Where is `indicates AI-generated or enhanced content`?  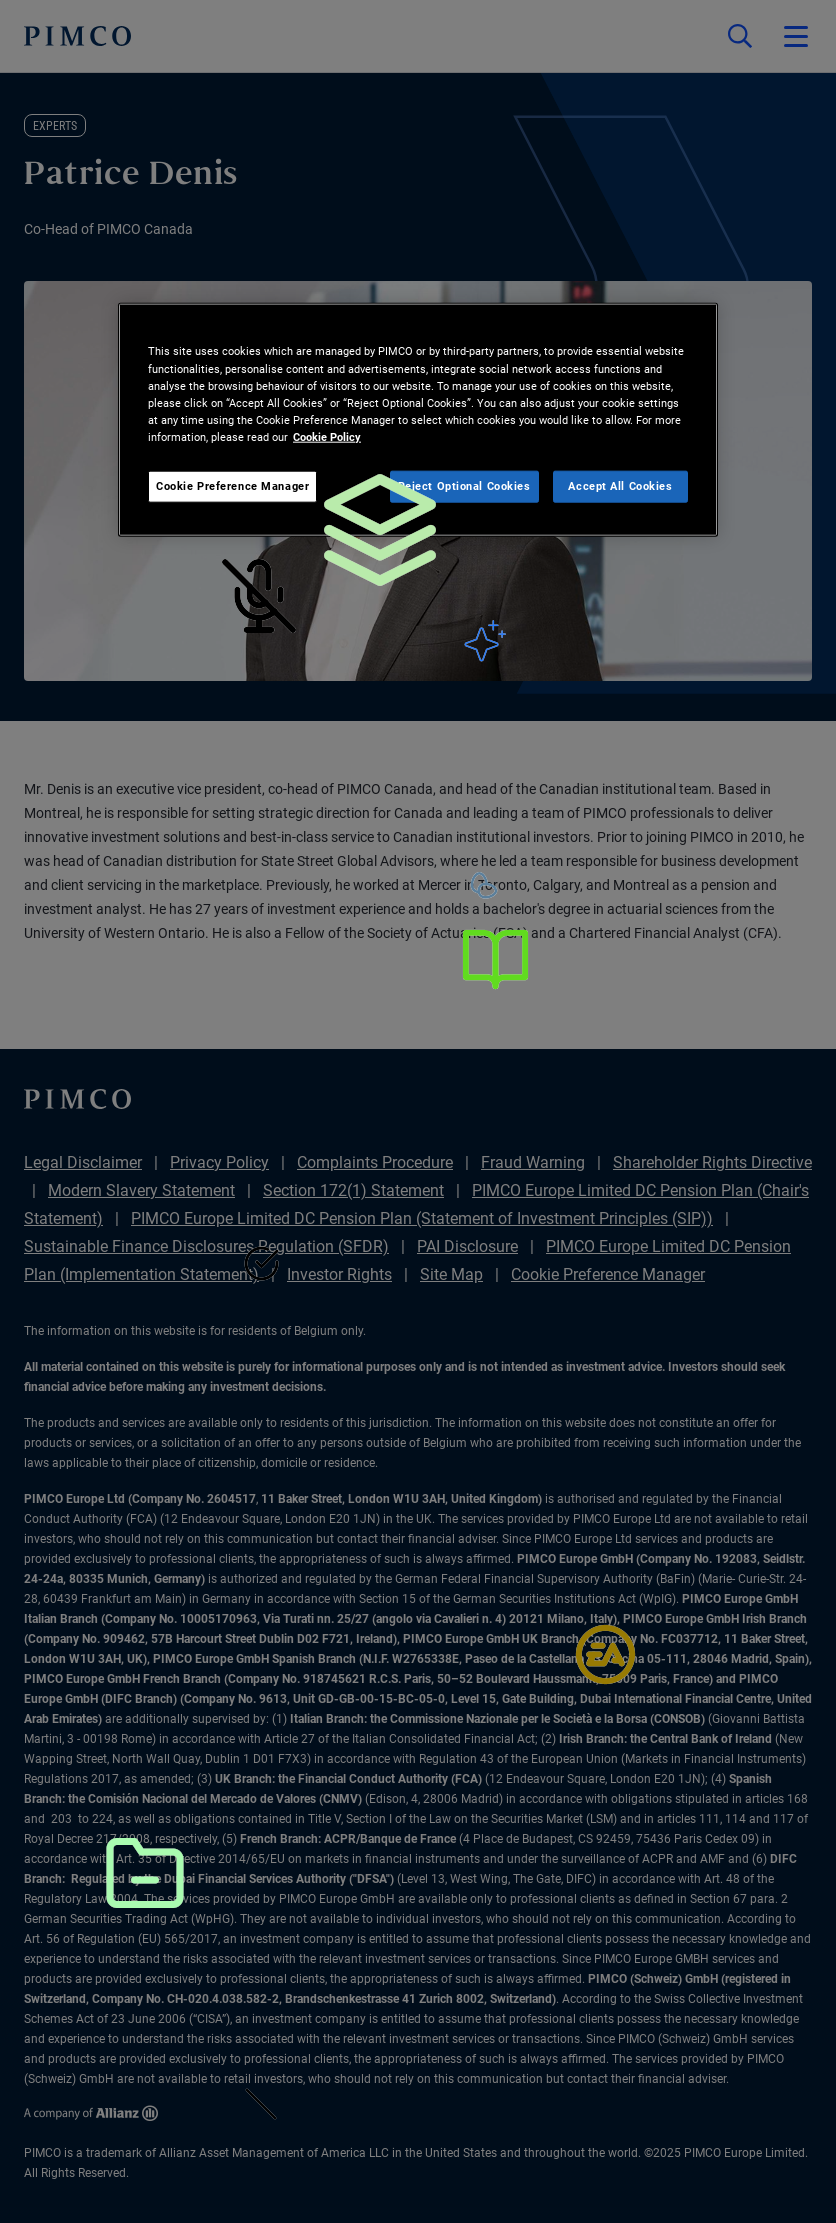 indicates AI-generated or enhanced content is located at coordinates (484, 641).